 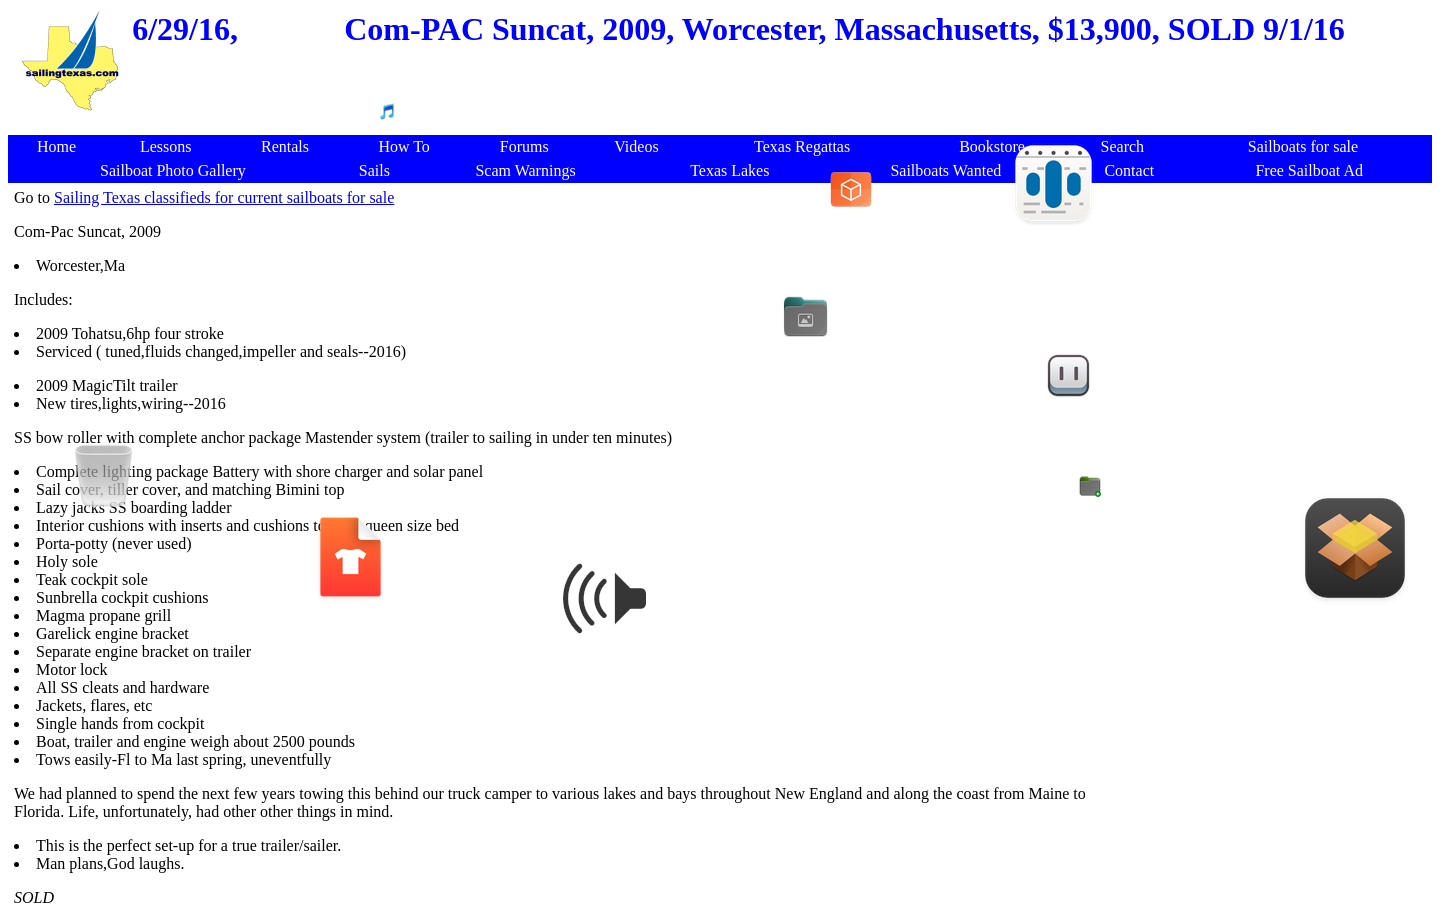 I want to click on a theme or appearance customization file, so click(x=350, y=558).